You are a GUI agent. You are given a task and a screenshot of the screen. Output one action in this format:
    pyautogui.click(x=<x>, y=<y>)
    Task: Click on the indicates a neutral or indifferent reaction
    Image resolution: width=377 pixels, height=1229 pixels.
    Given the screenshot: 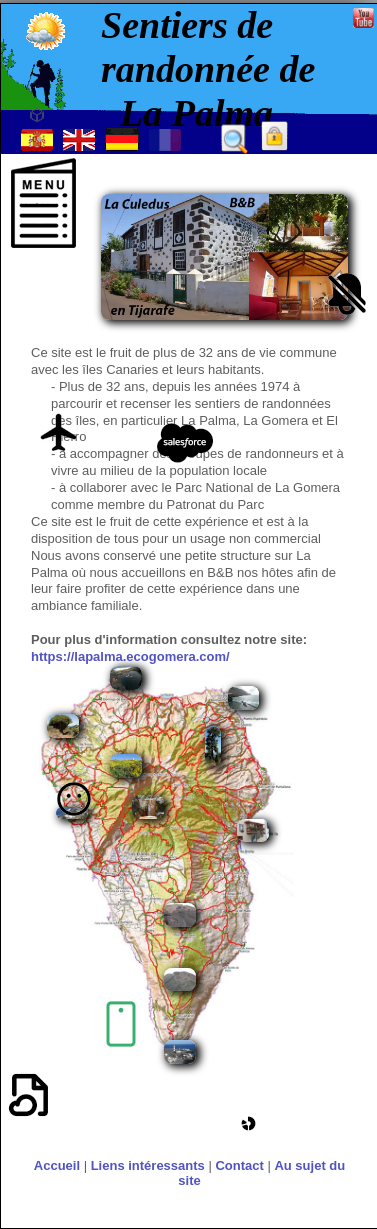 What is the action you would take?
    pyautogui.click(x=74, y=799)
    